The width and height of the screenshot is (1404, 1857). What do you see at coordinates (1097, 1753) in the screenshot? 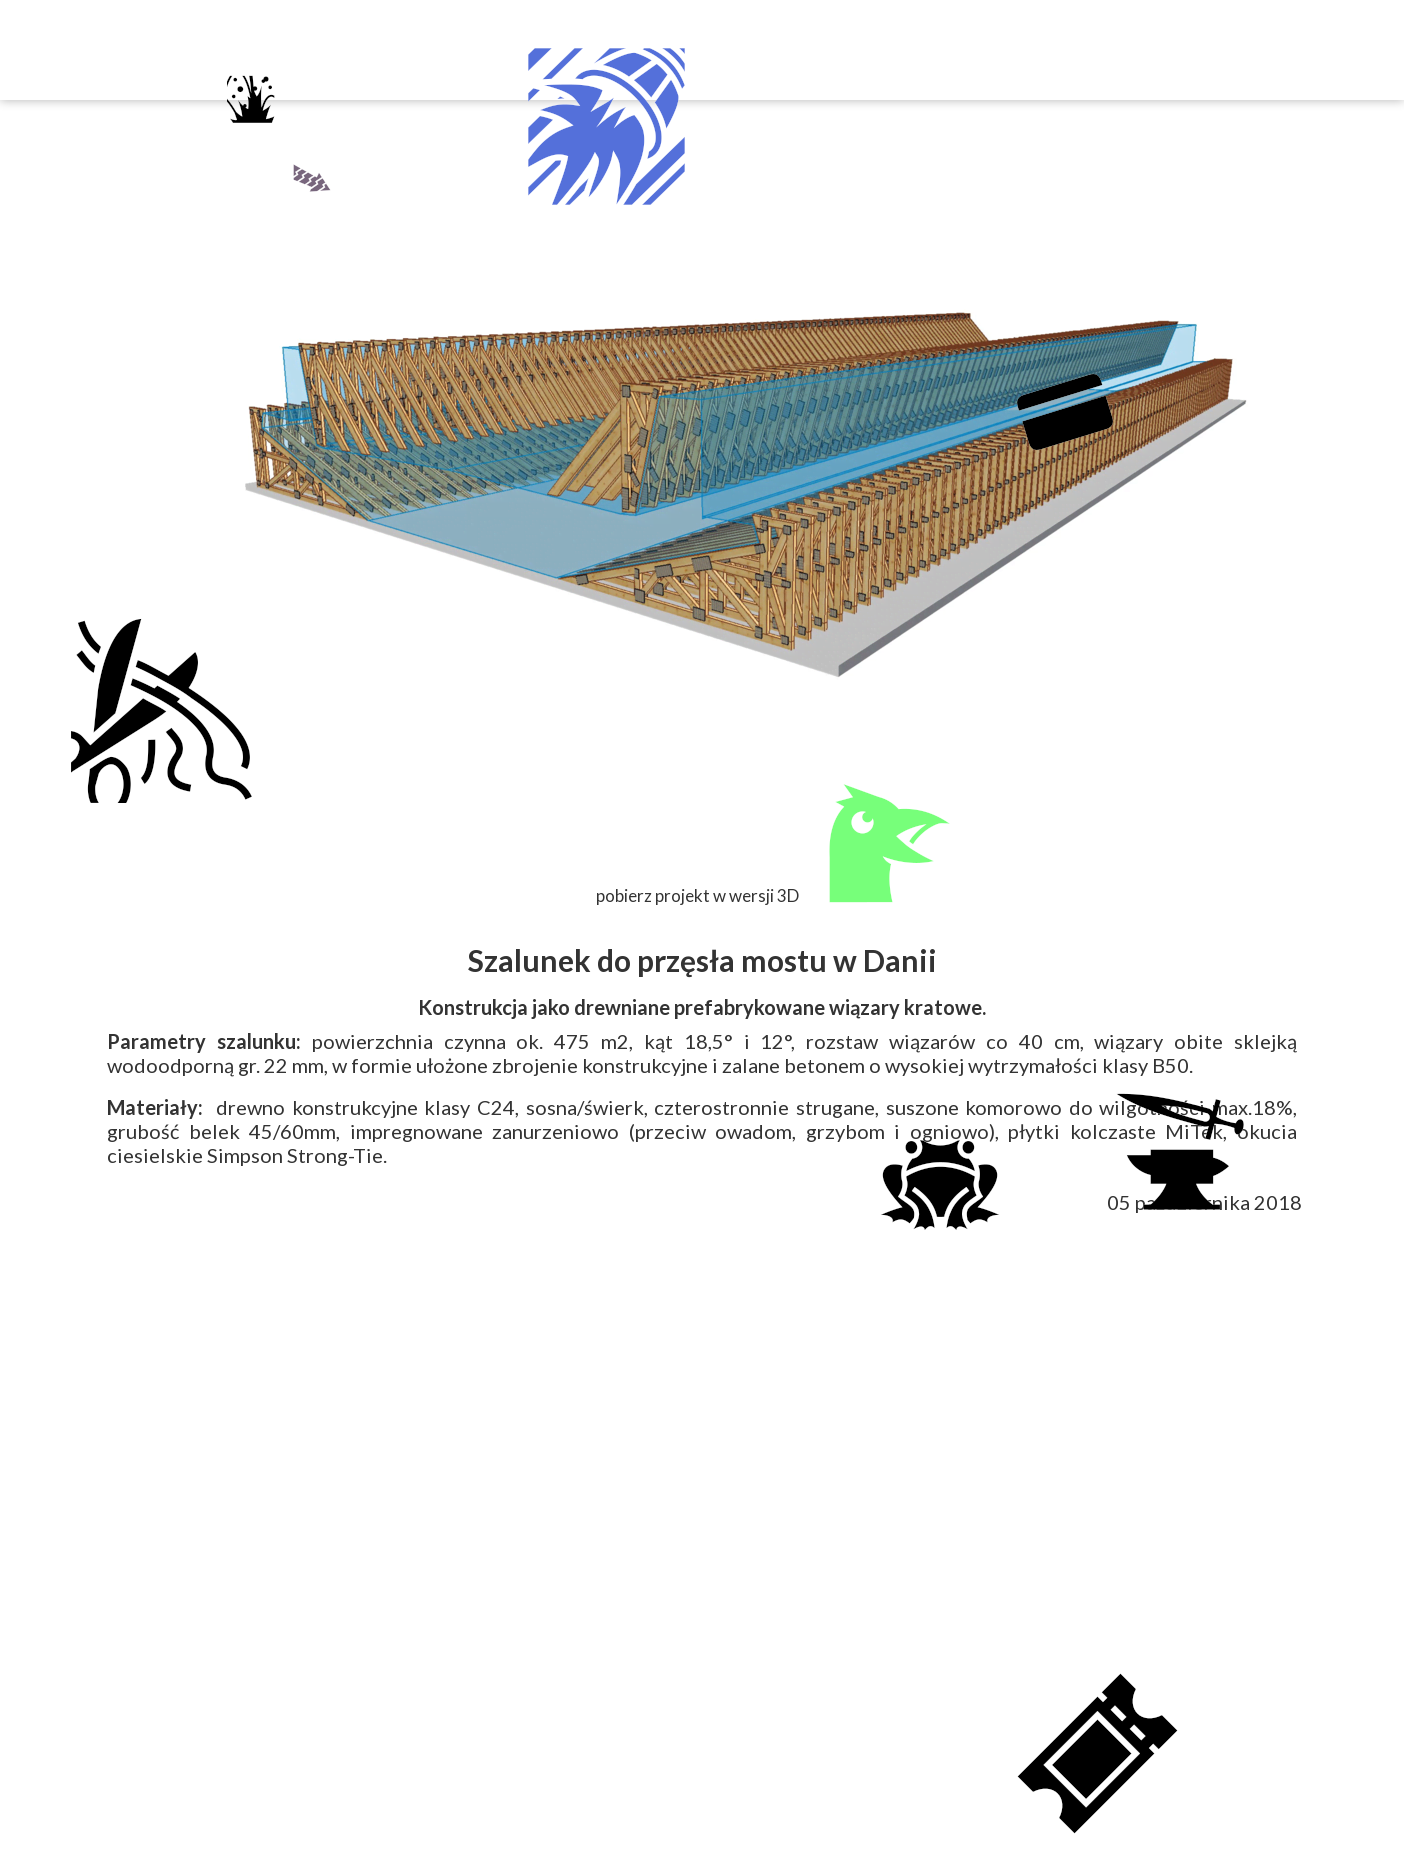
I see `view your tickets or passes` at bounding box center [1097, 1753].